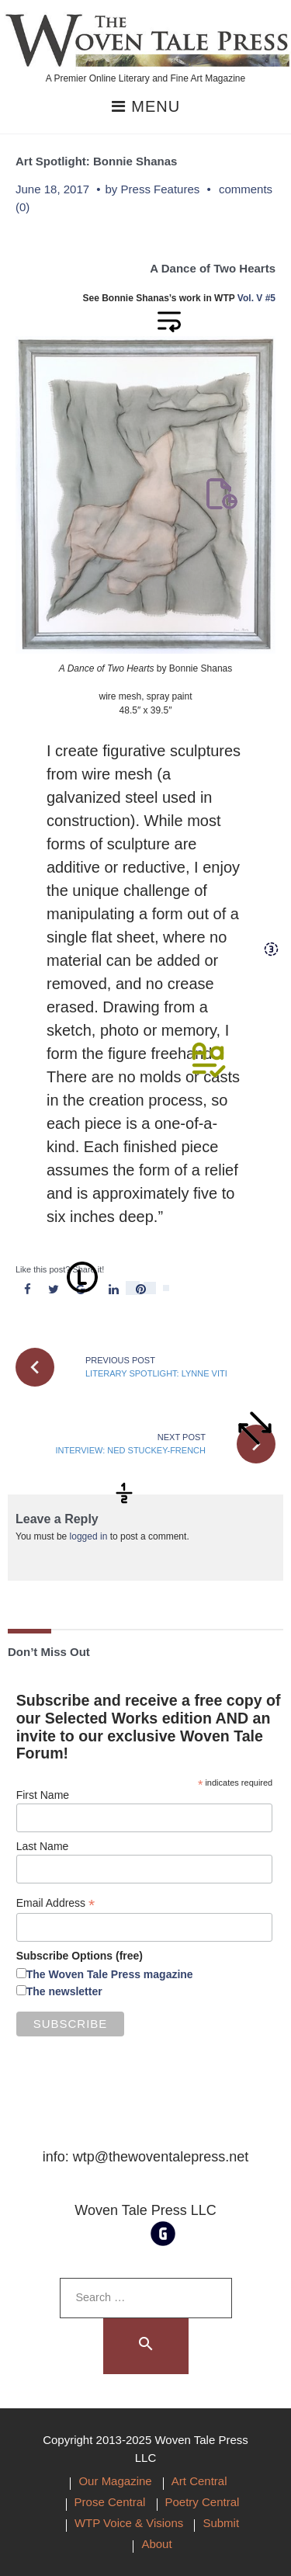  What do you see at coordinates (255, 1428) in the screenshot?
I see `resize element diagonally` at bounding box center [255, 1428].